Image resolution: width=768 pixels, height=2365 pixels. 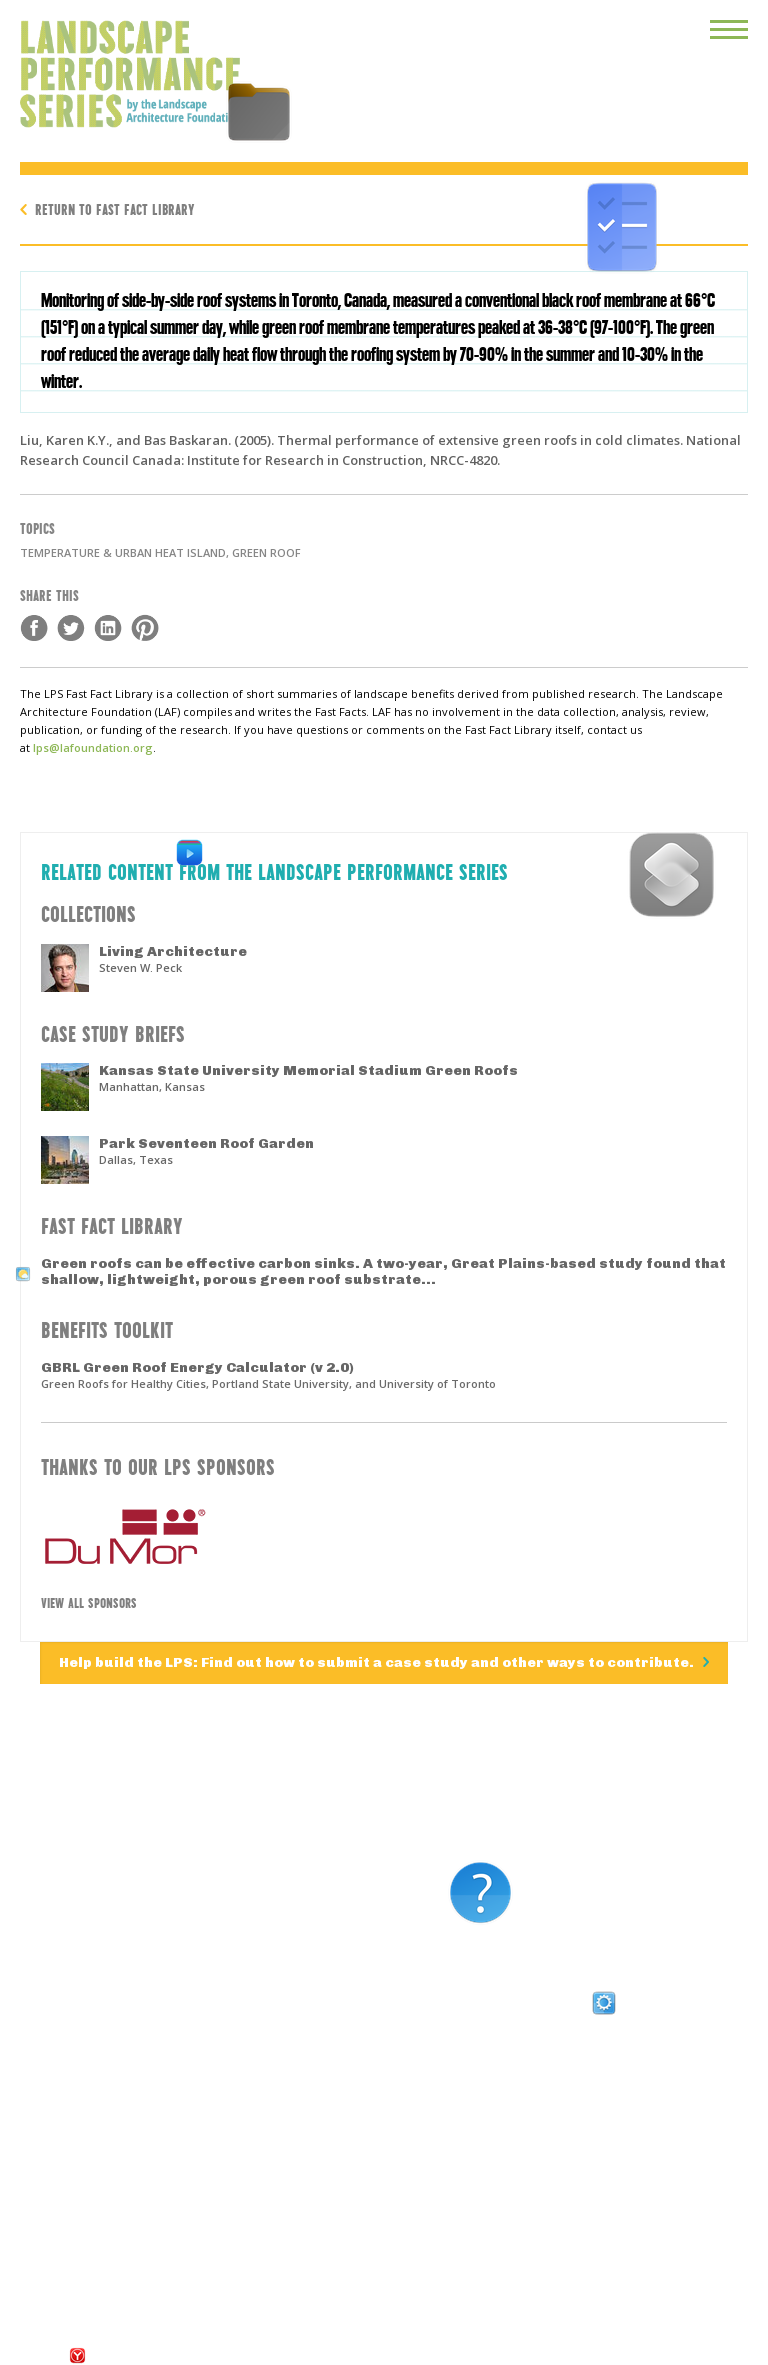 I want to click on open the Yandex app, so click(x=77, y=2355).